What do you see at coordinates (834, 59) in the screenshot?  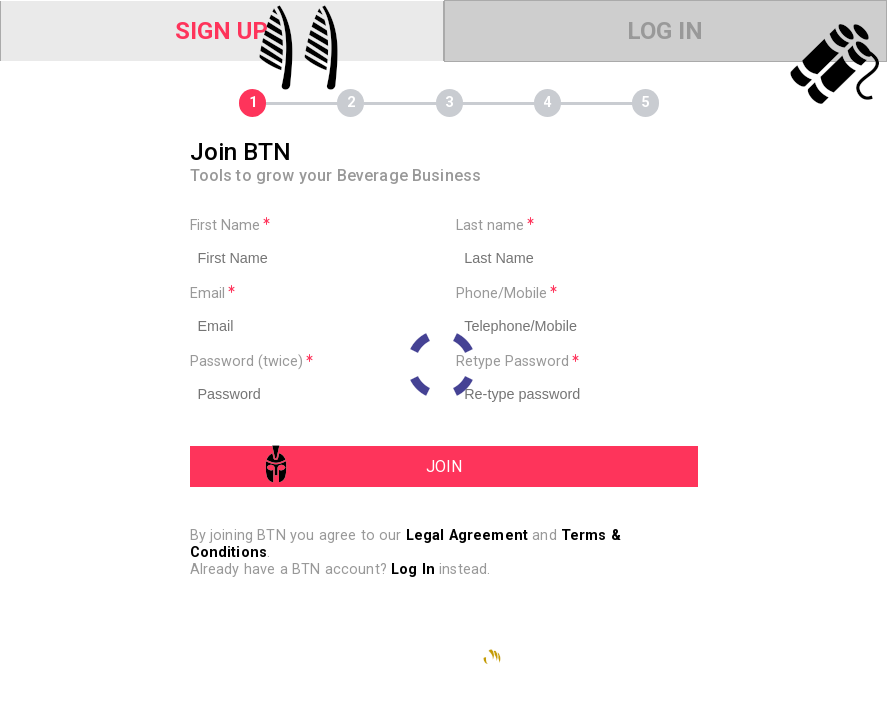 I see `explosive item or power-up in a game` at bounding box center [834, 59].